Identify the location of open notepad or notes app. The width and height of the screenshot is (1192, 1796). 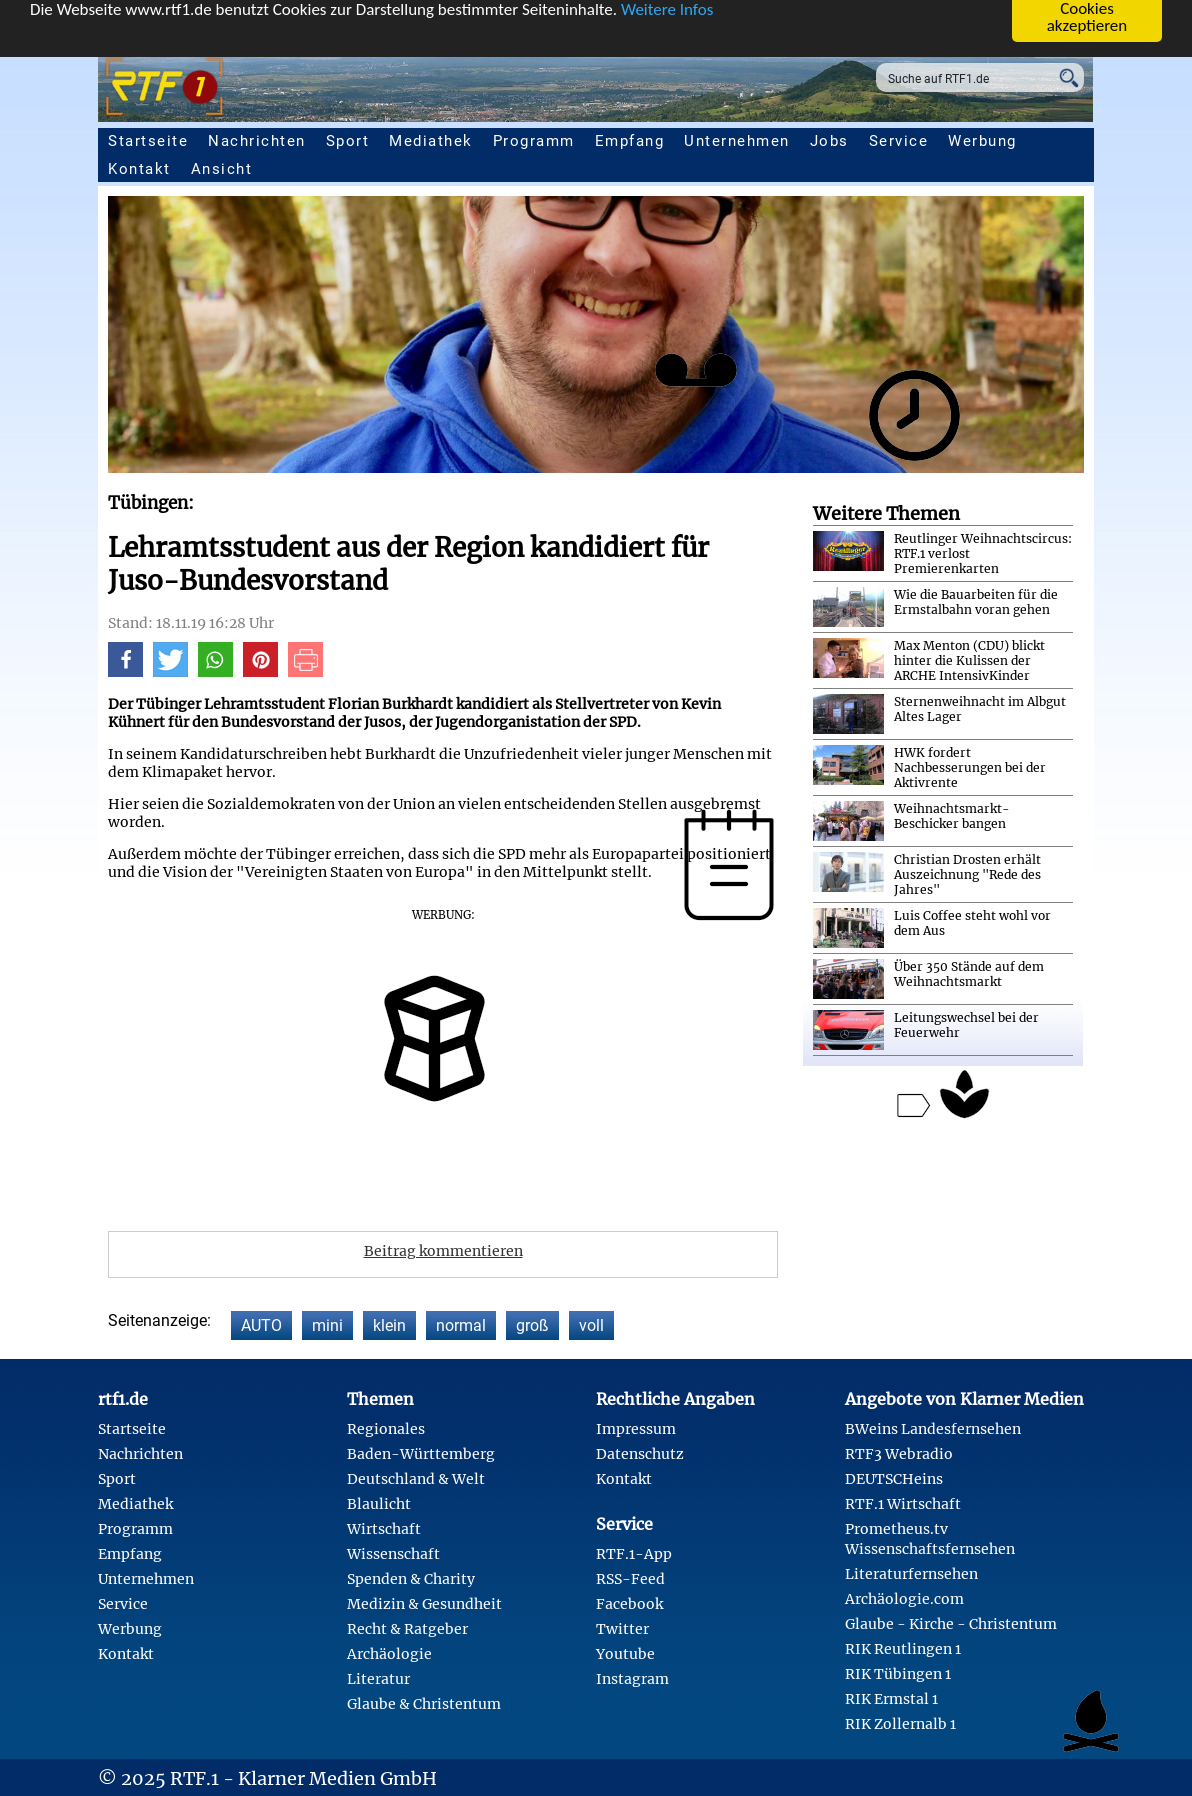
(729, 867).